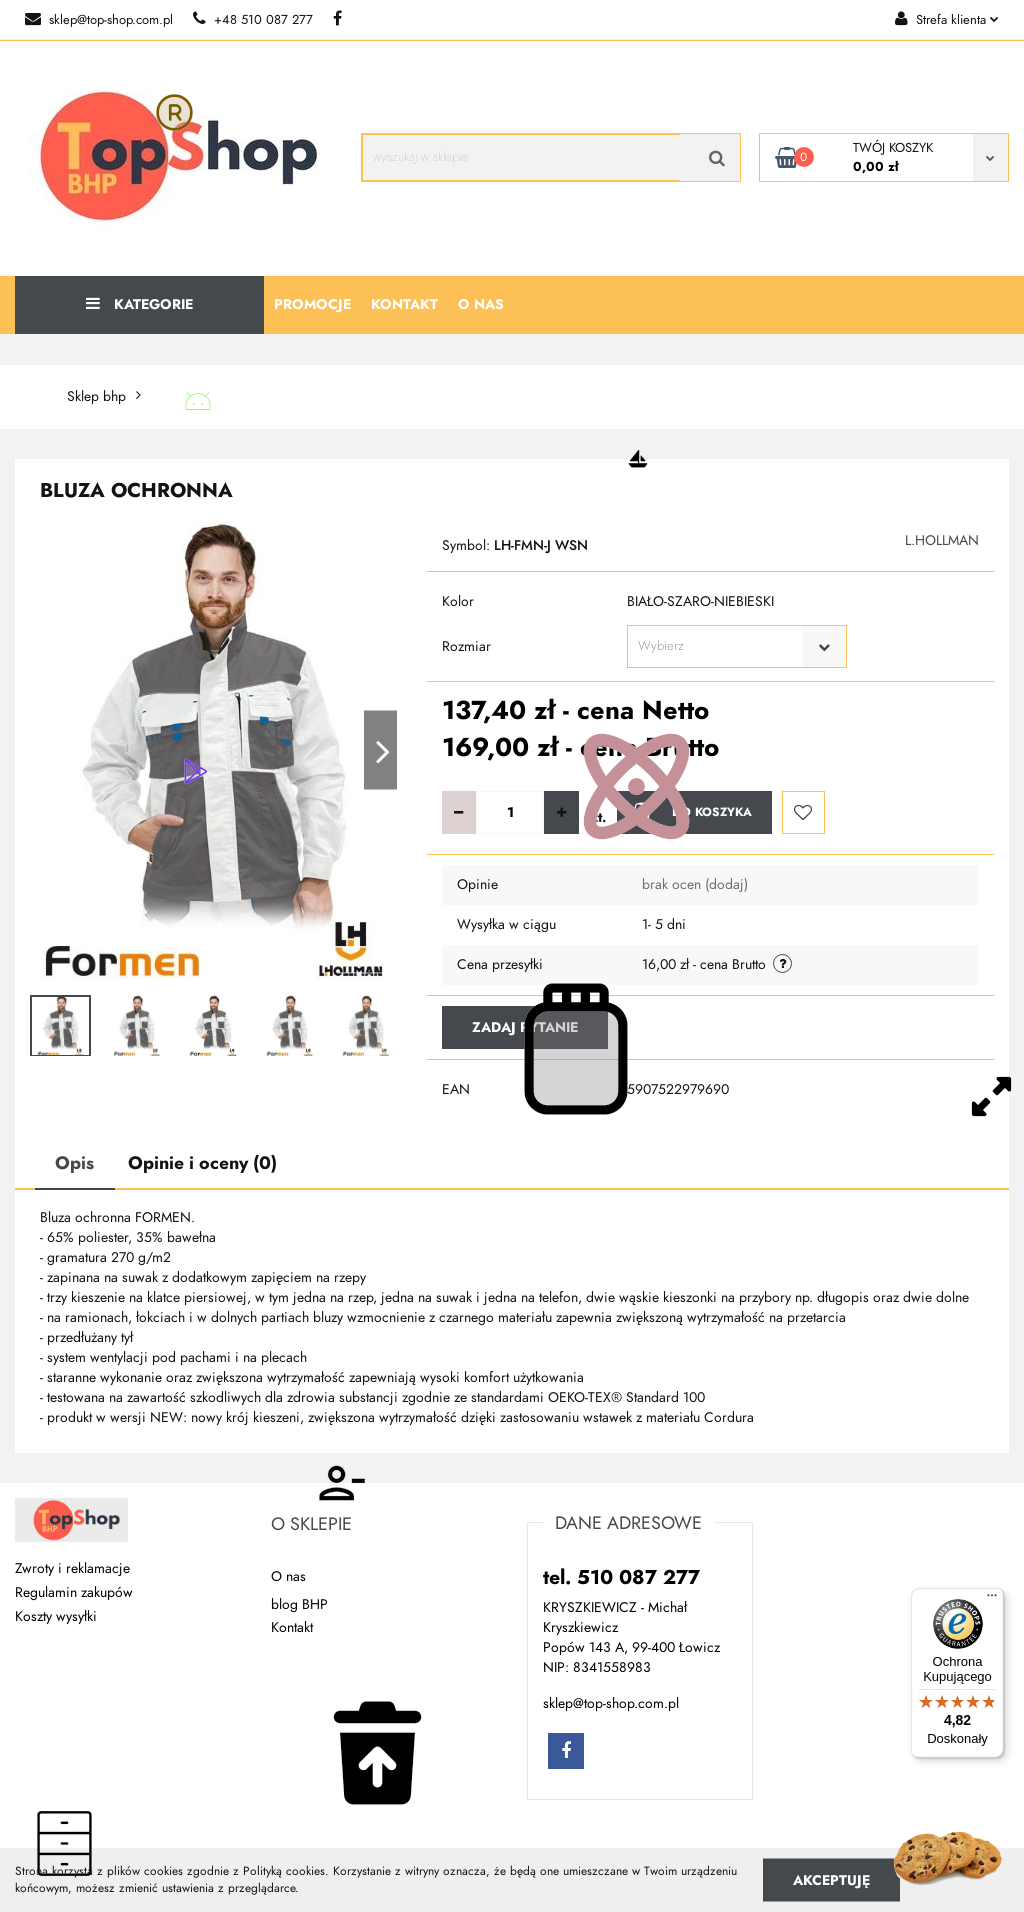 The image size is (1024, 1912). Describe the element at coordinates (341, 1483) in the screenshot. I see `remove a contact or friend` at that location.